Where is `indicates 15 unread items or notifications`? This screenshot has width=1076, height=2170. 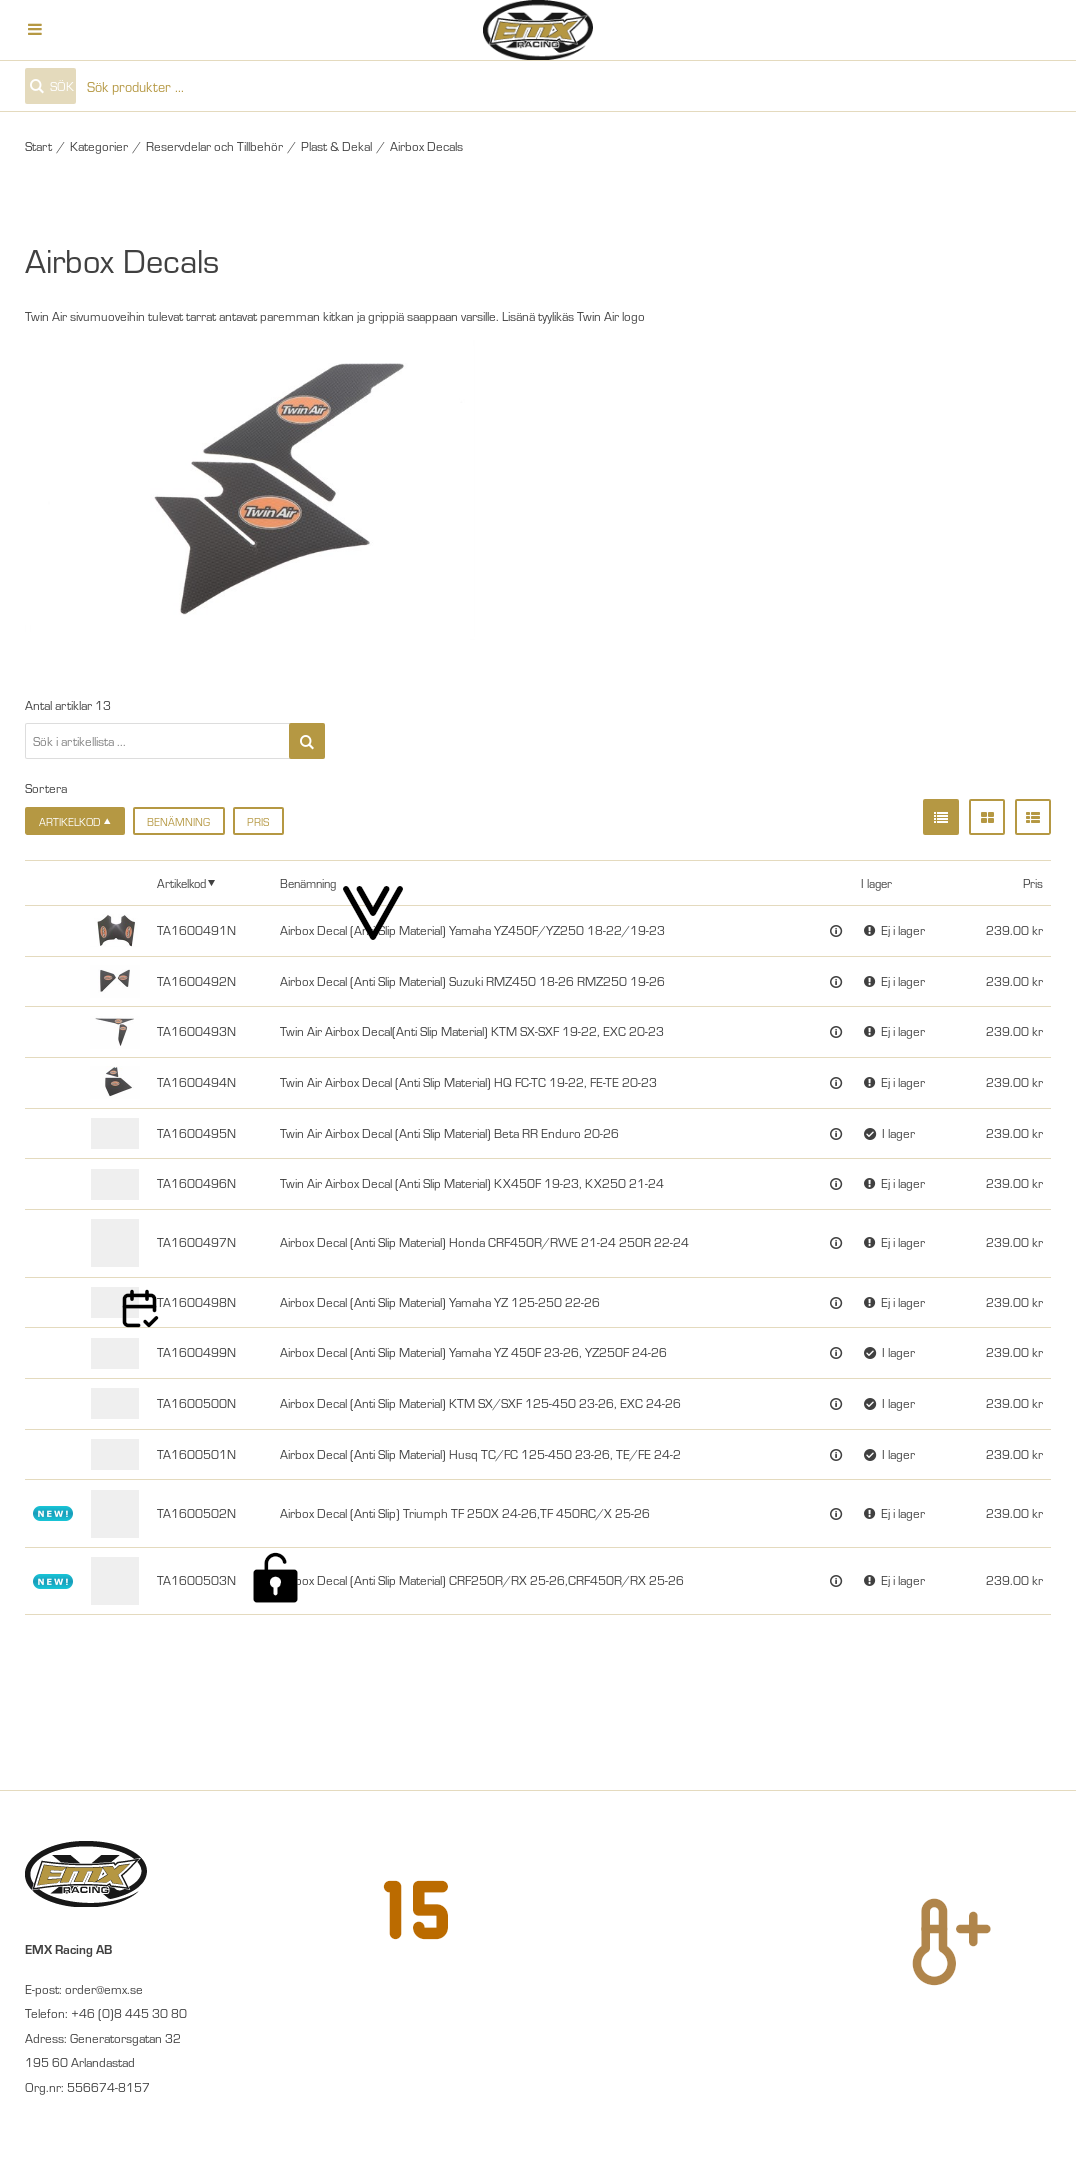 indicates 15 unread items or notifications is located at coordinates (413, 1910).